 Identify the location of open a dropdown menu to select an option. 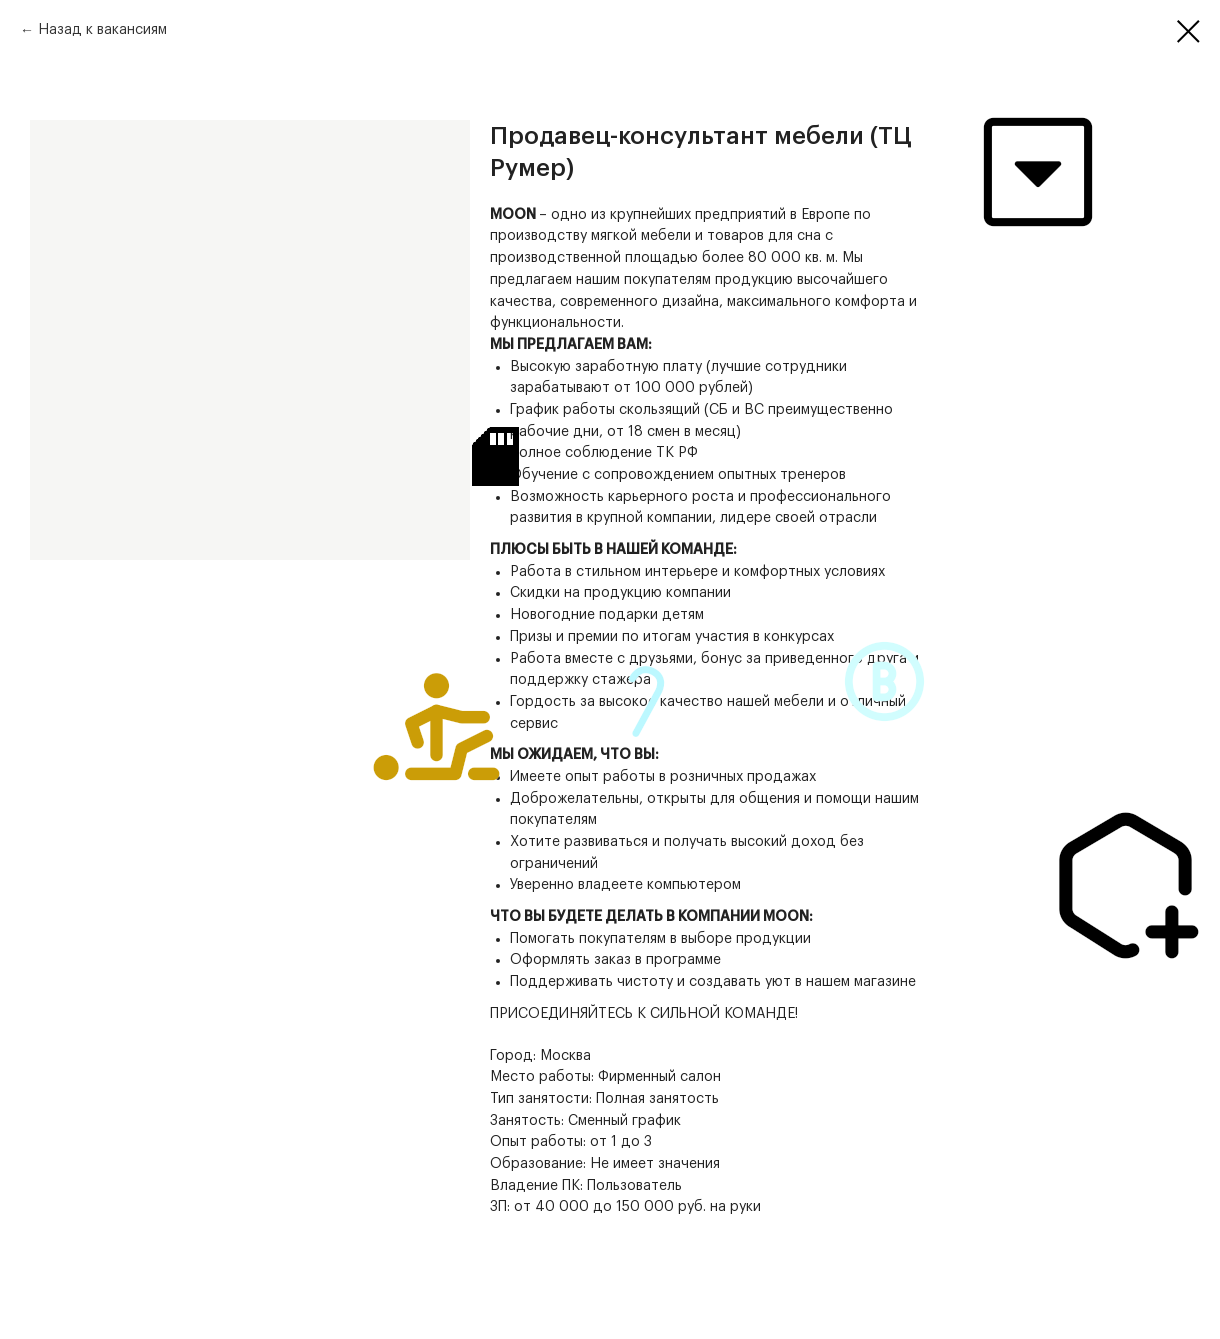
(1038, 172).